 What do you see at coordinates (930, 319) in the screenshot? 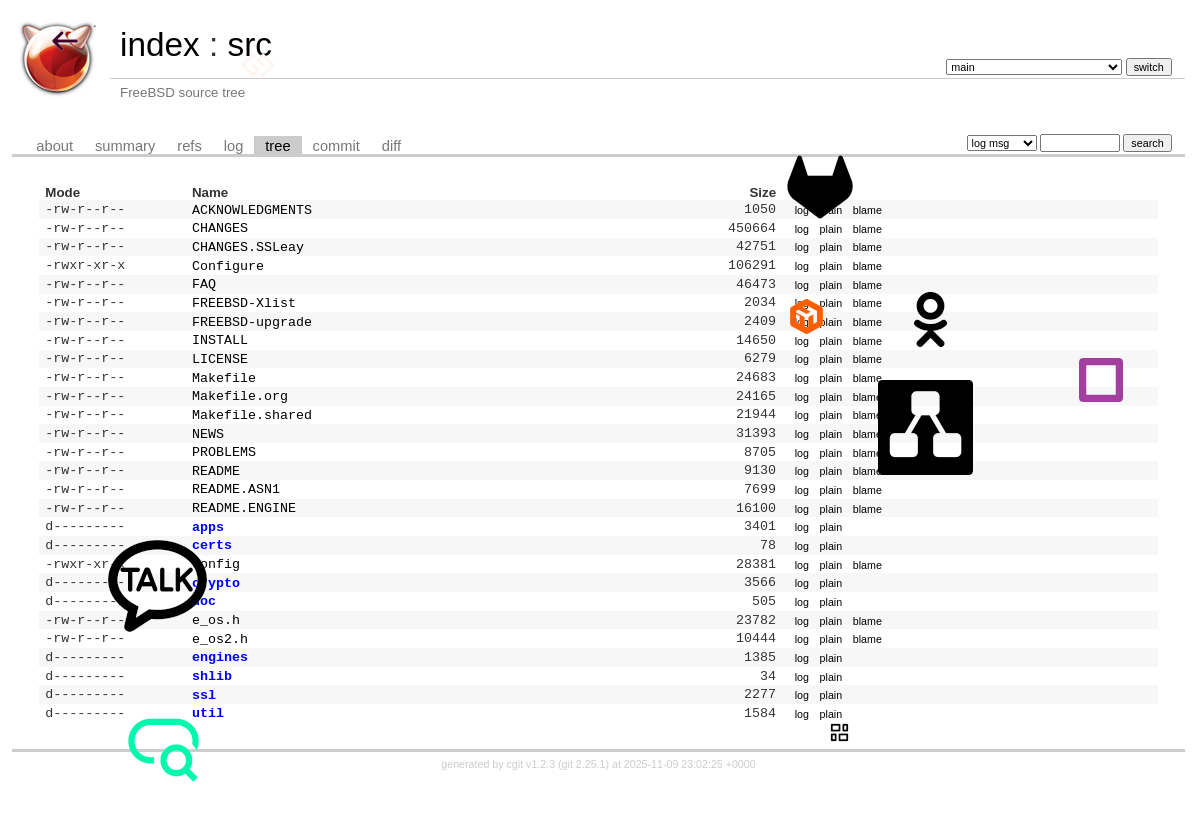
I see `open odnoklassniki social network` at bounding box center [930, 319].